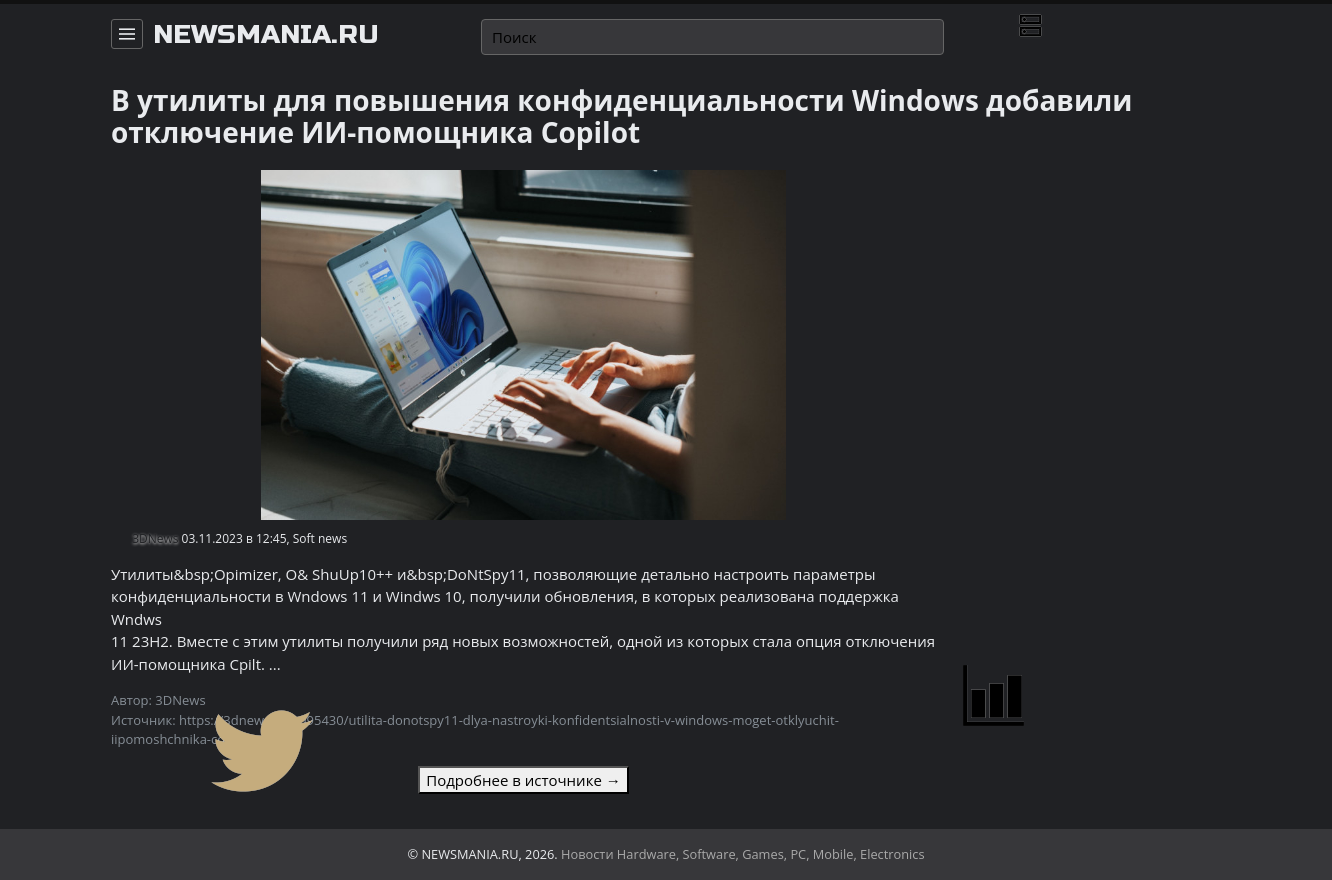 Image resolution: width=1332 pixels, height=880 pixels. Describe the element at coordinates (262, 751) in the screenshot. I see `share to twitter` at that location.